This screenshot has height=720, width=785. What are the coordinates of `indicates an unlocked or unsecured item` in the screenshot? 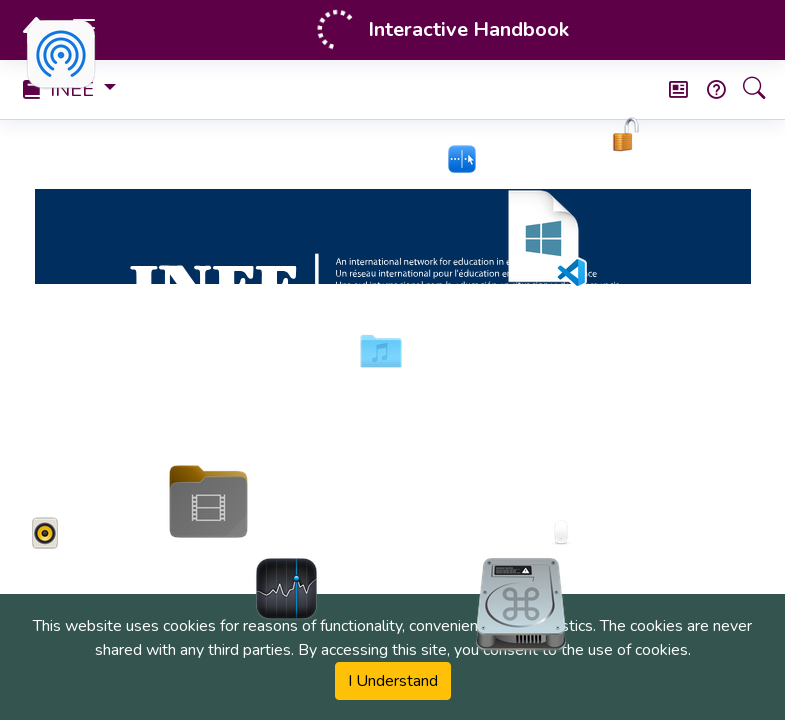 It's located at (625, 134).